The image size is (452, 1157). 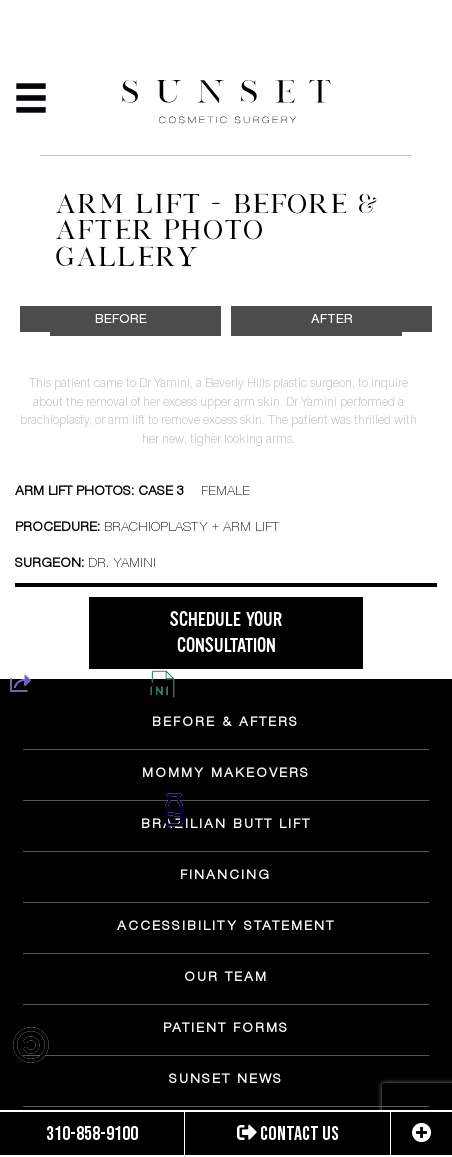 What do you see at coordinates (174, 810) in the screenshot?
I see `add milk to shopping list` at bounding box center [174, 810].